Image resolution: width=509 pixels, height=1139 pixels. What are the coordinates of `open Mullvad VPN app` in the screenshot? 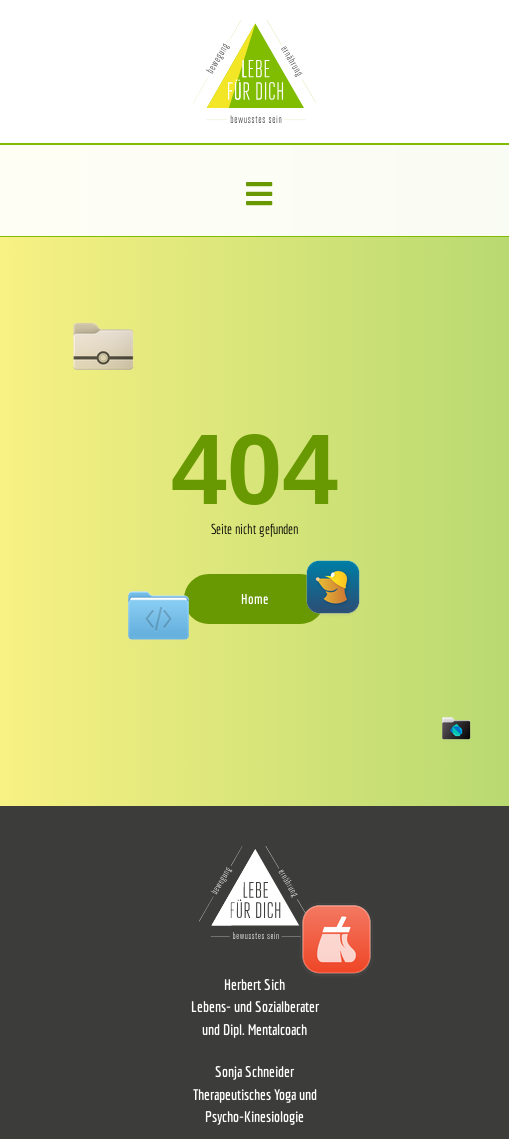 It's located at (333, 587).